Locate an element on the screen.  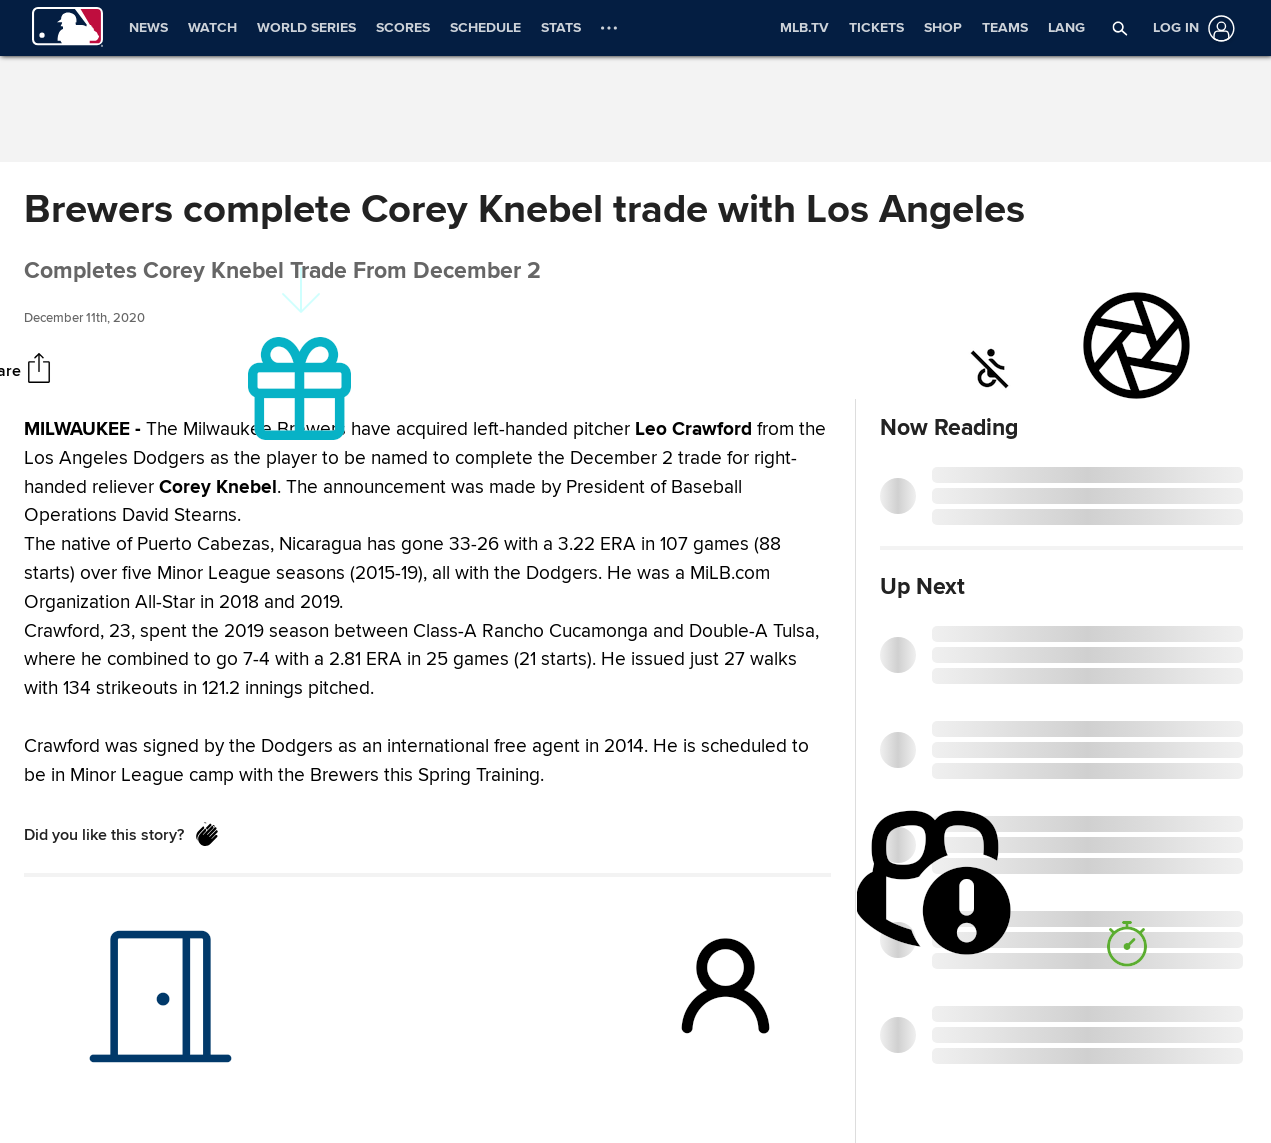
view your profile is located at coordinates (725, 989).